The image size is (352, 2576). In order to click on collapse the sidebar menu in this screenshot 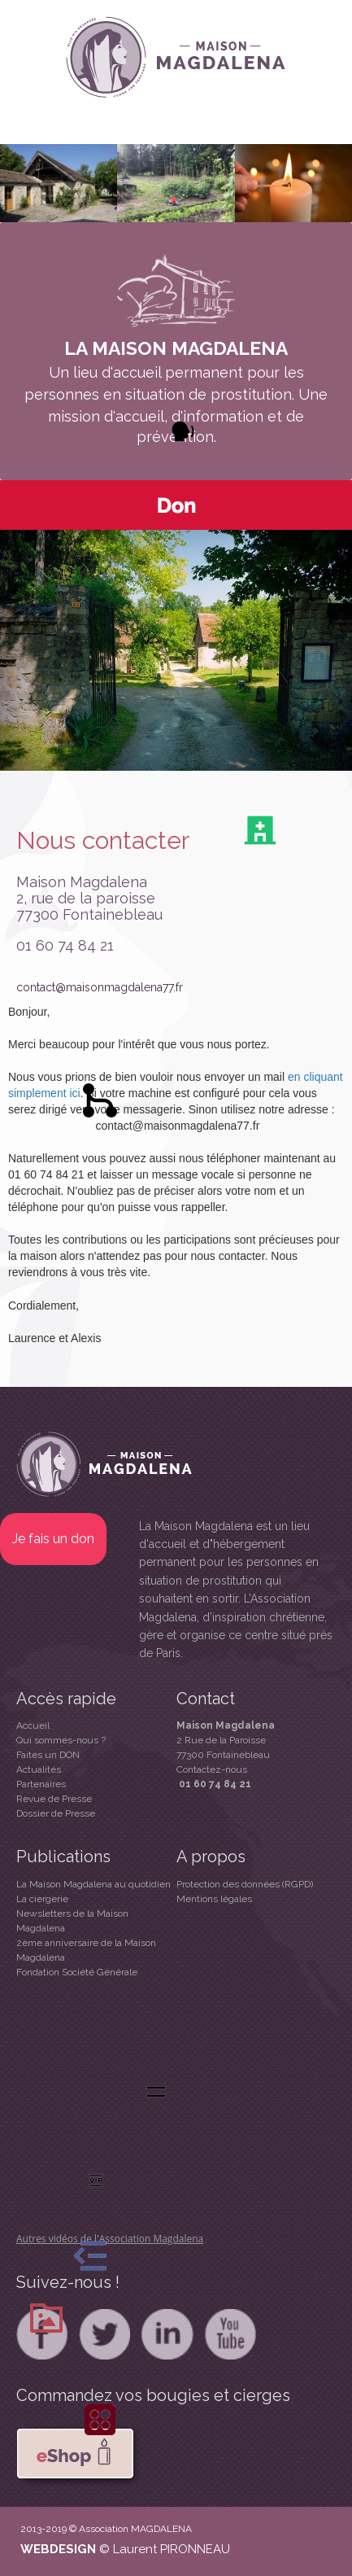, I will do `click(89, 2255)`.